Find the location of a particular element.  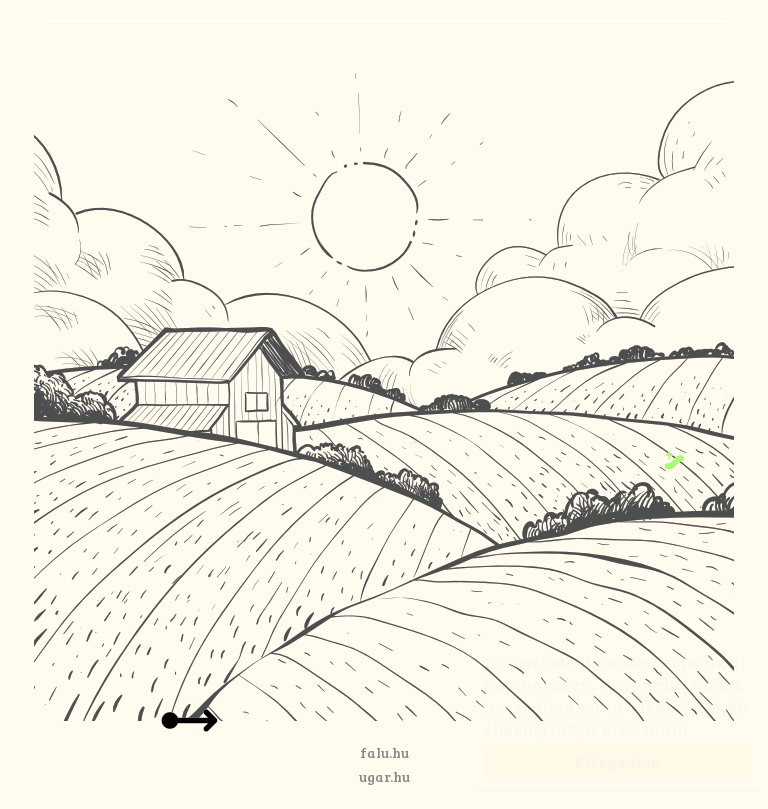

proceed to the next step is located at coordinates (189, 720).